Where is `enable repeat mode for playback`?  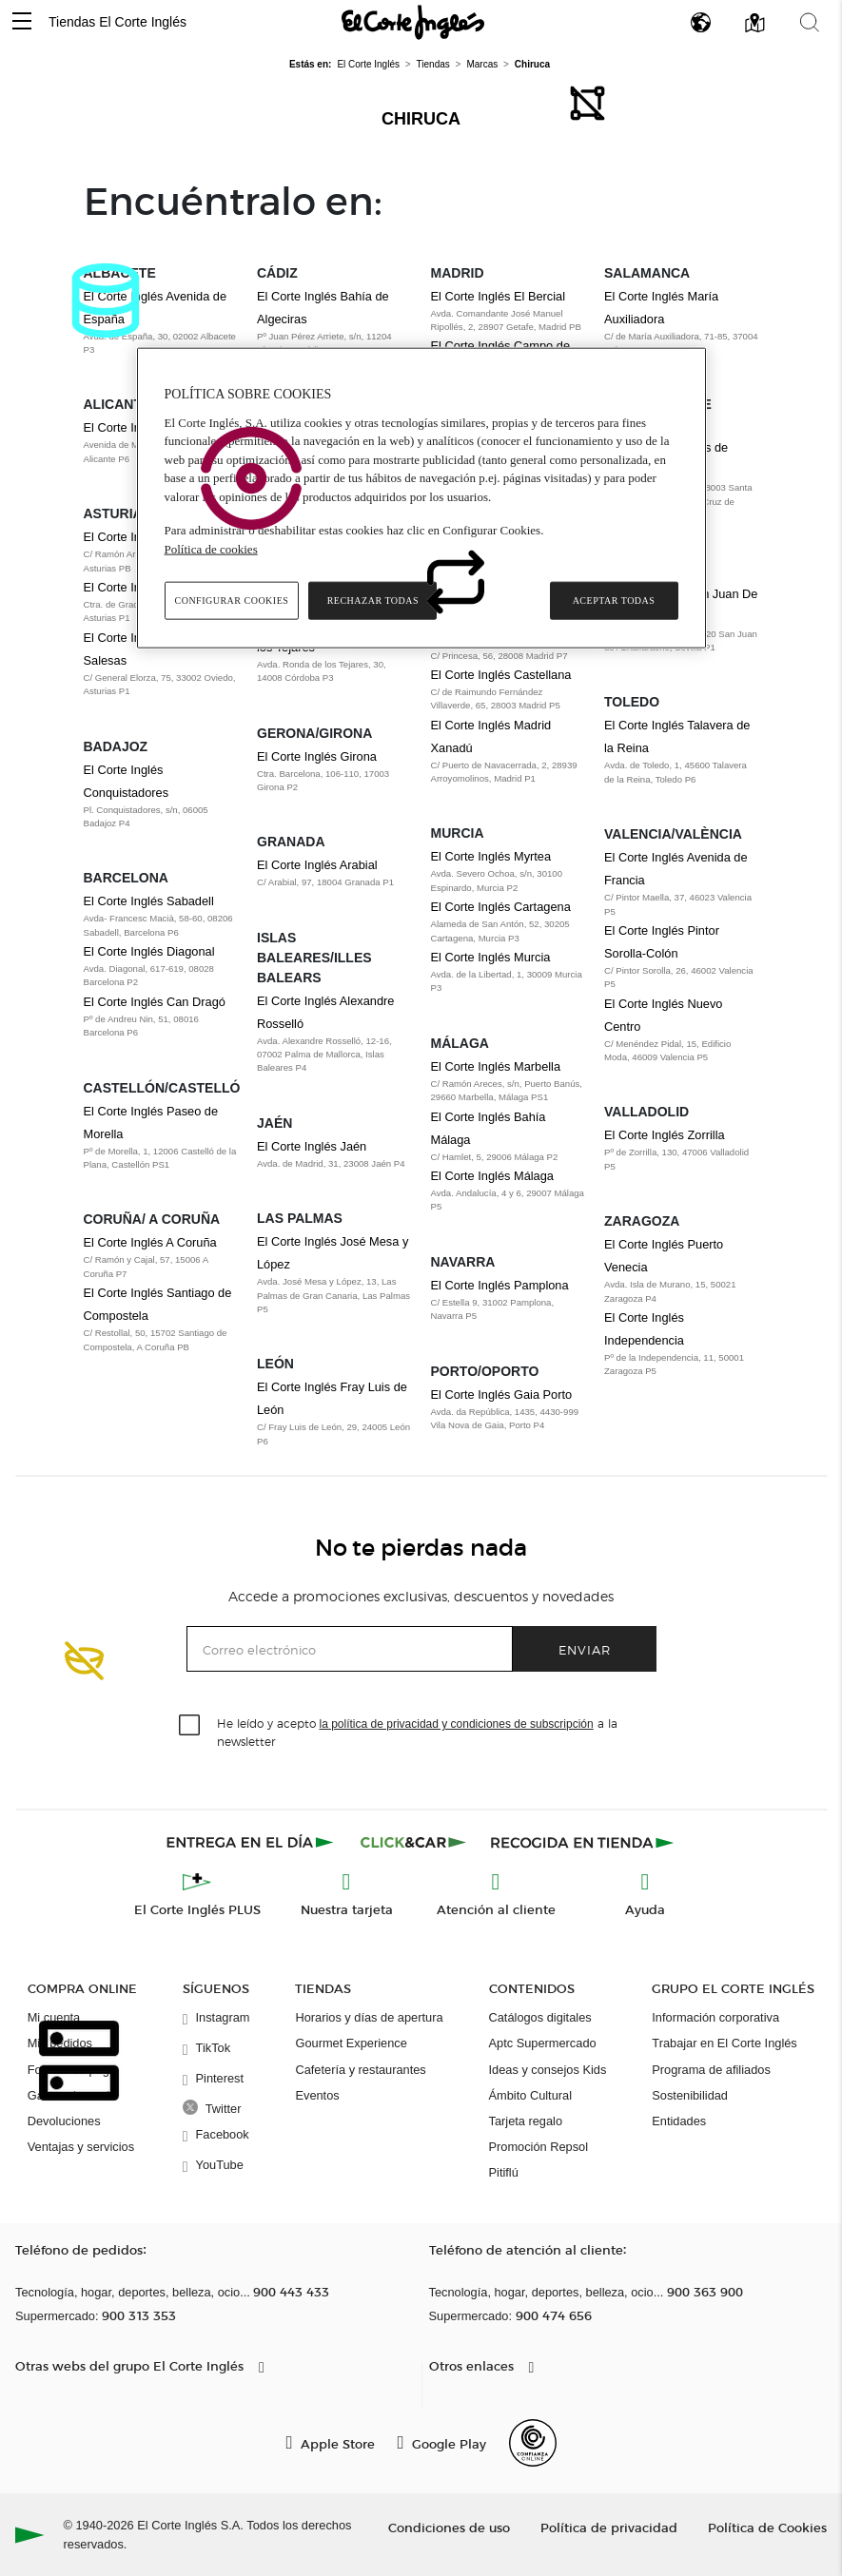 enable repeat mode for playback is located at coordinates (456, 582).